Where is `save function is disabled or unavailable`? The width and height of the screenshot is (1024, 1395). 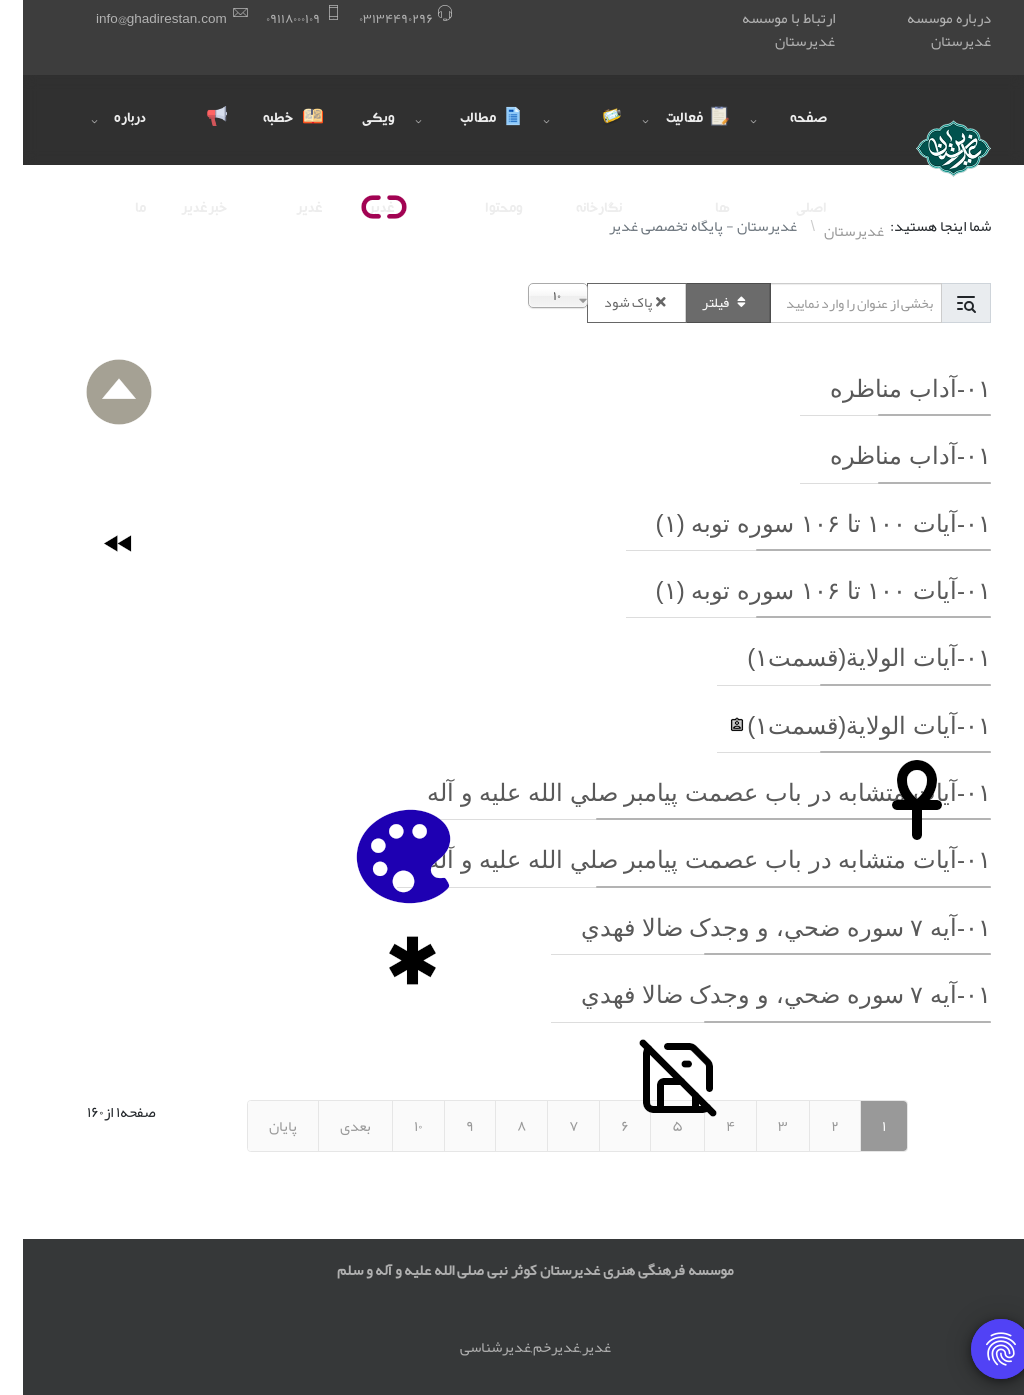
save function is disabled or unavailable is located at coordinates (678, 1078).